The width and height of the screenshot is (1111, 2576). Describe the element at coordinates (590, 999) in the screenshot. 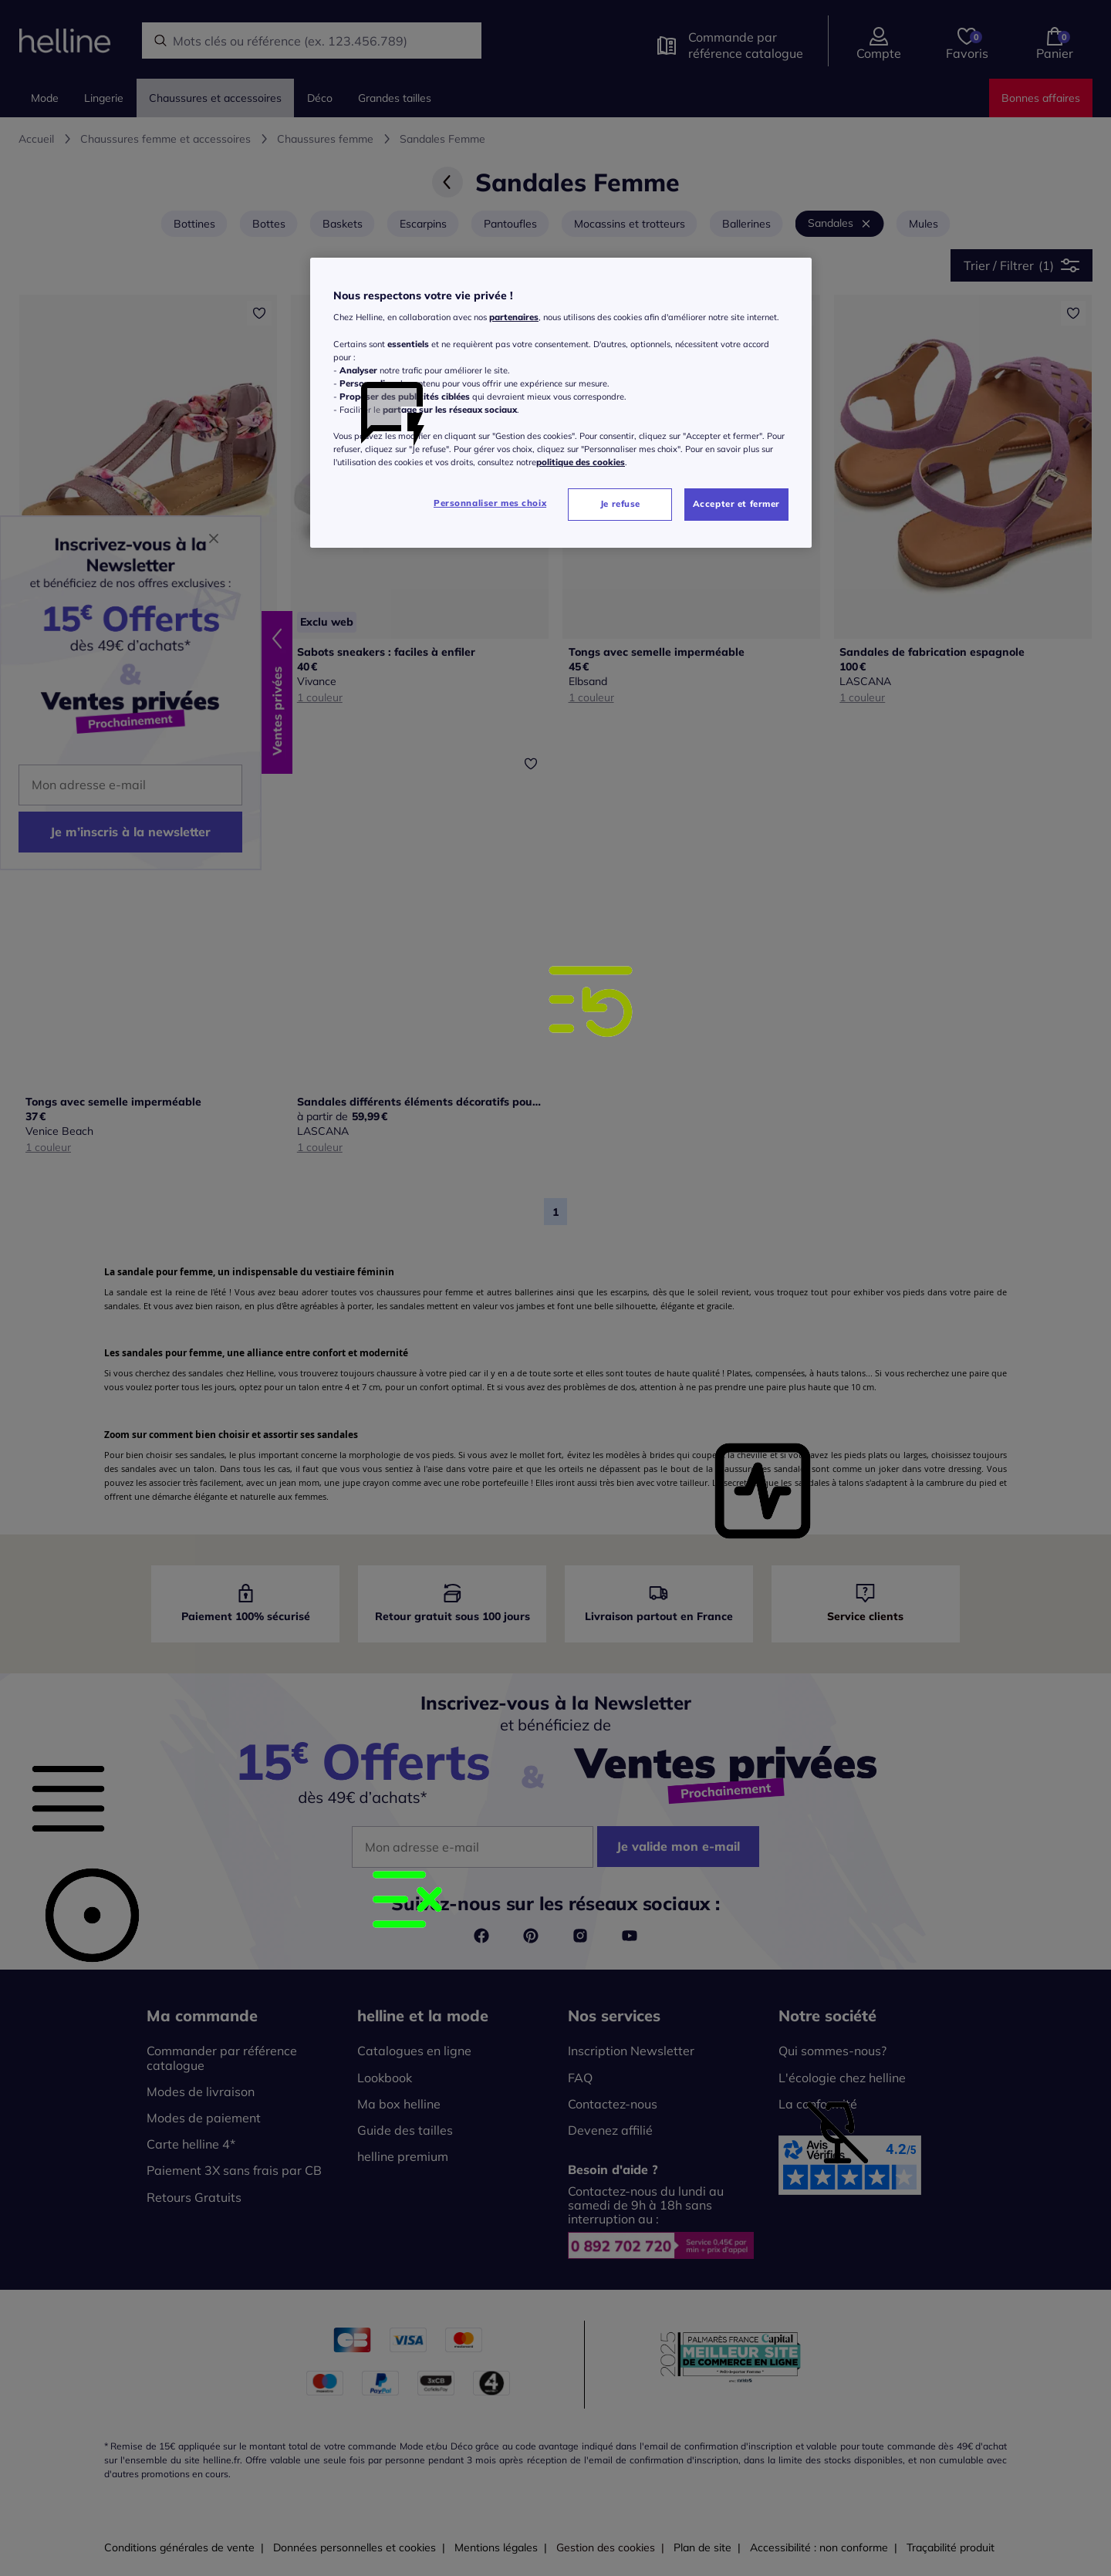

I see `restart or reset a list to its original order` at that location.